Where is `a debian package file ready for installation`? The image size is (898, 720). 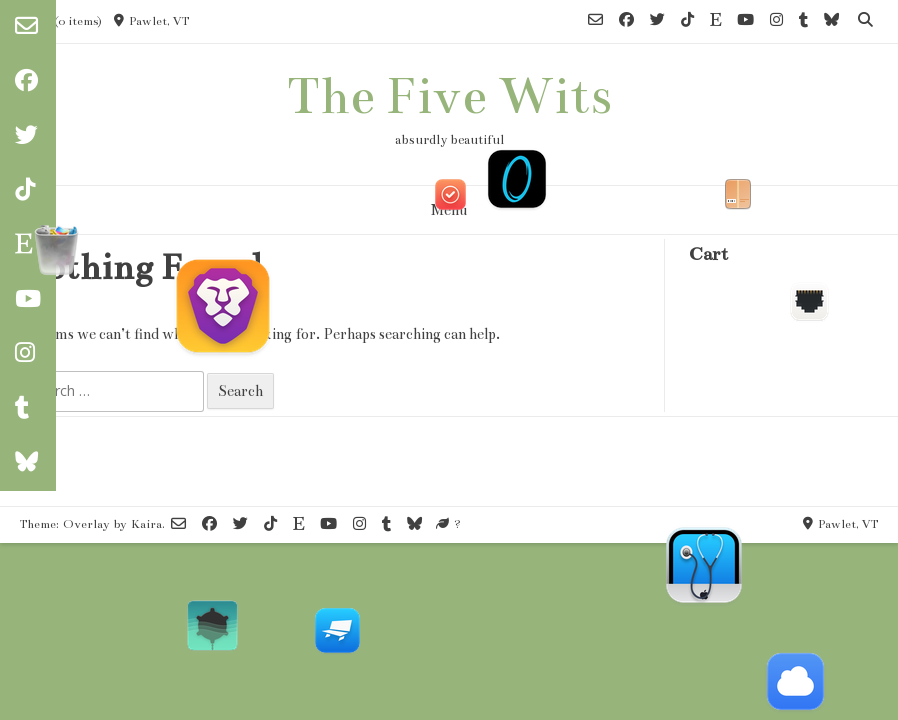 a debian package file ready for installation is located at coordinates (738, 194).